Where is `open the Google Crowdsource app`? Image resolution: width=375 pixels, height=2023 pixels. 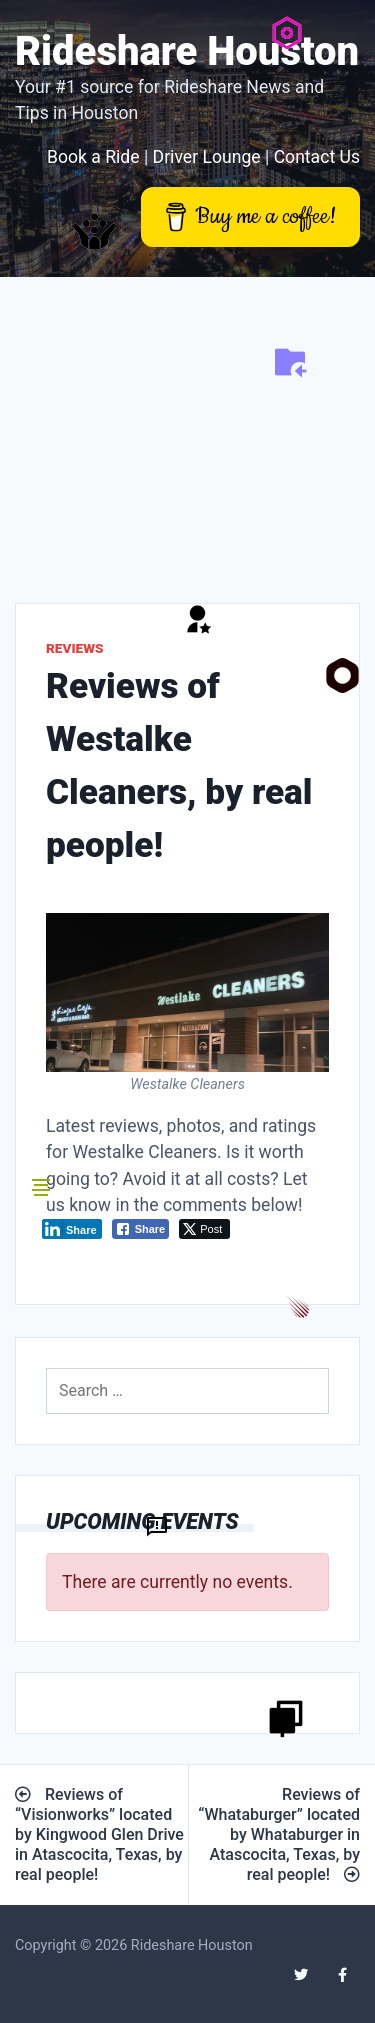
open the Google Crowdsource app is located at coordinates (94, 231).